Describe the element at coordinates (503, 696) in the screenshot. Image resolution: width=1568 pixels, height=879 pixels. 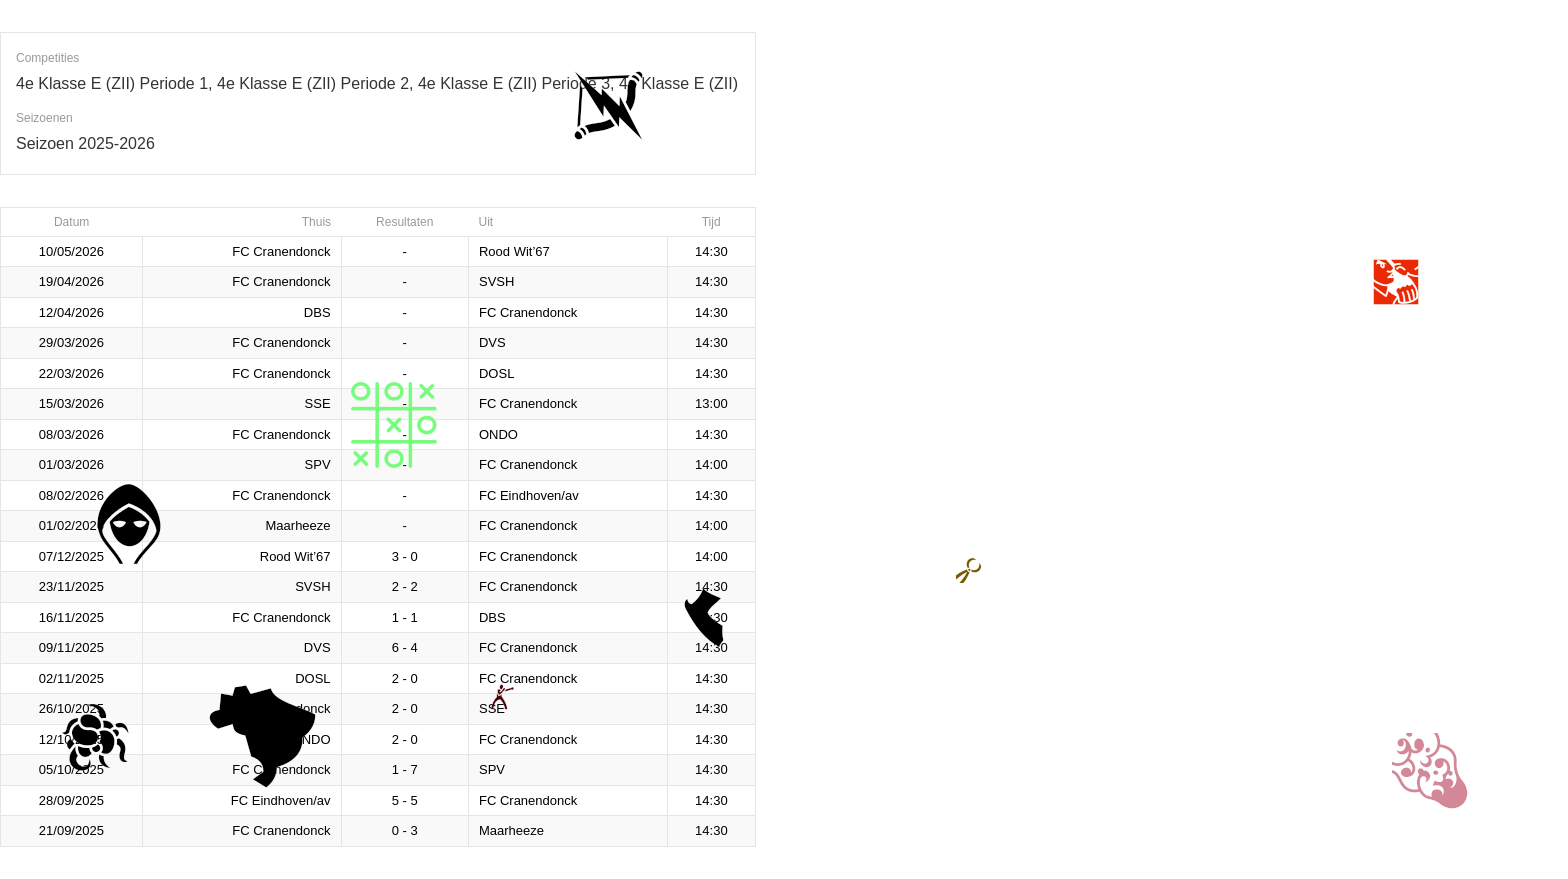
I see `perform a punch attack in a fighting game` at that location.